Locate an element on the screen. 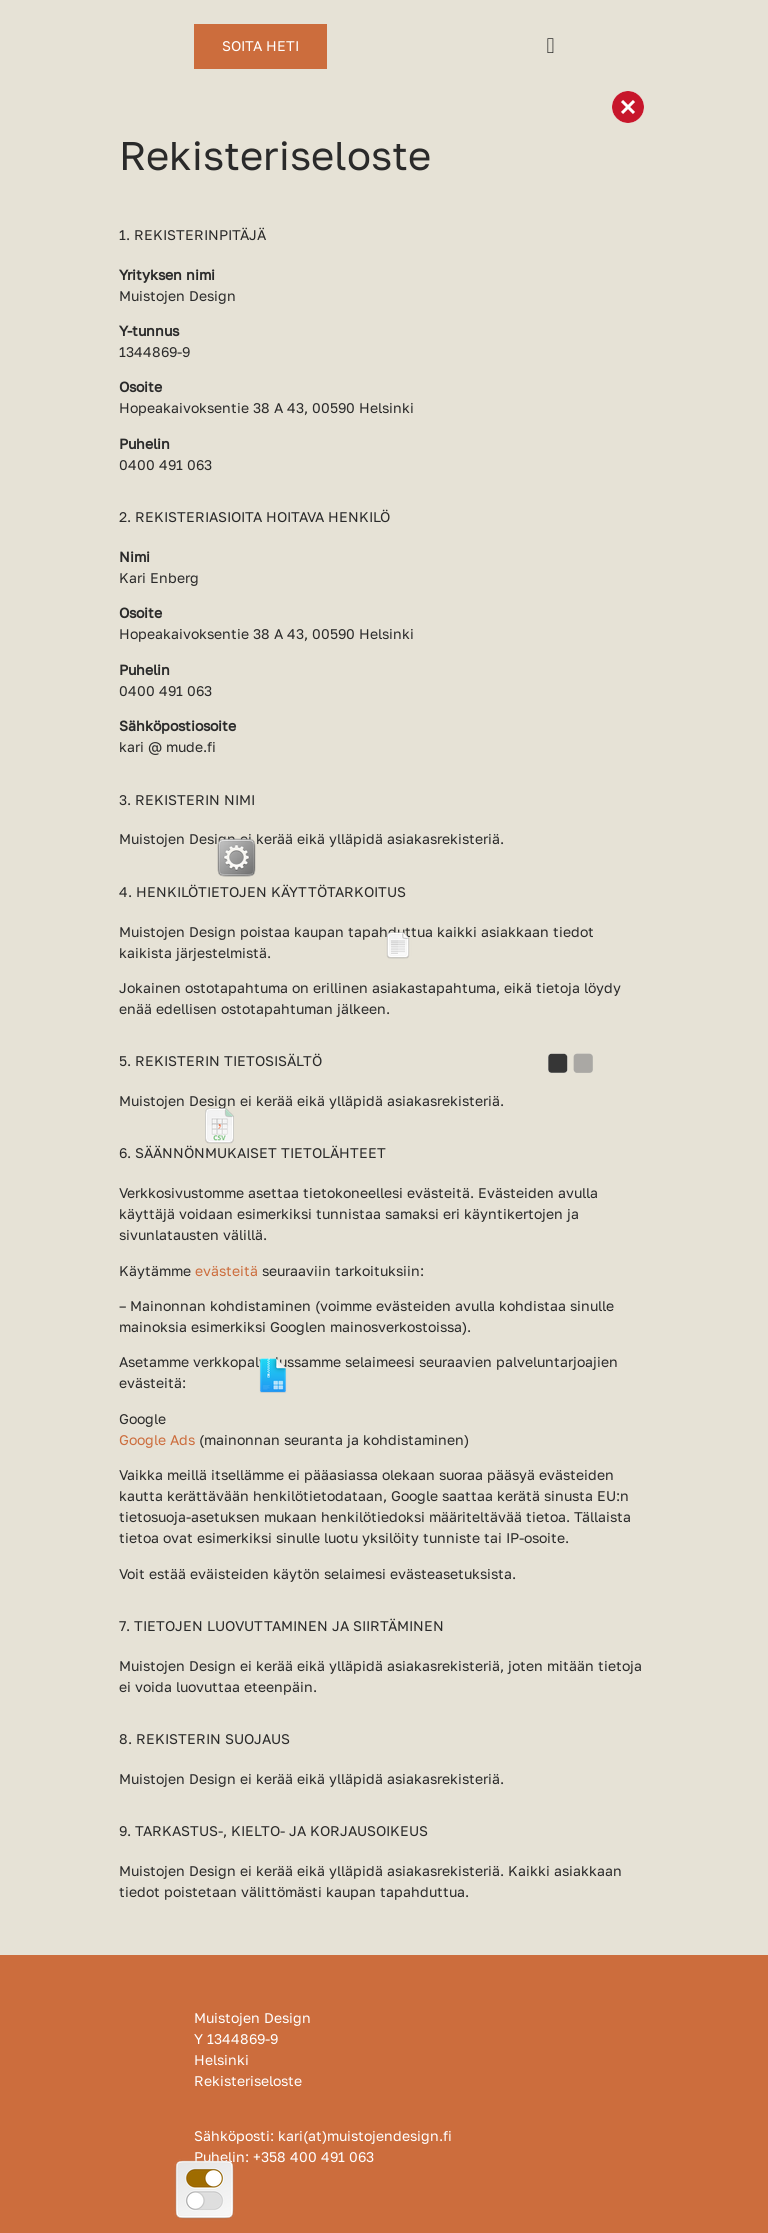 This screenshot has height=2233, width=768. executable application file is located at coordinates (236, 857).